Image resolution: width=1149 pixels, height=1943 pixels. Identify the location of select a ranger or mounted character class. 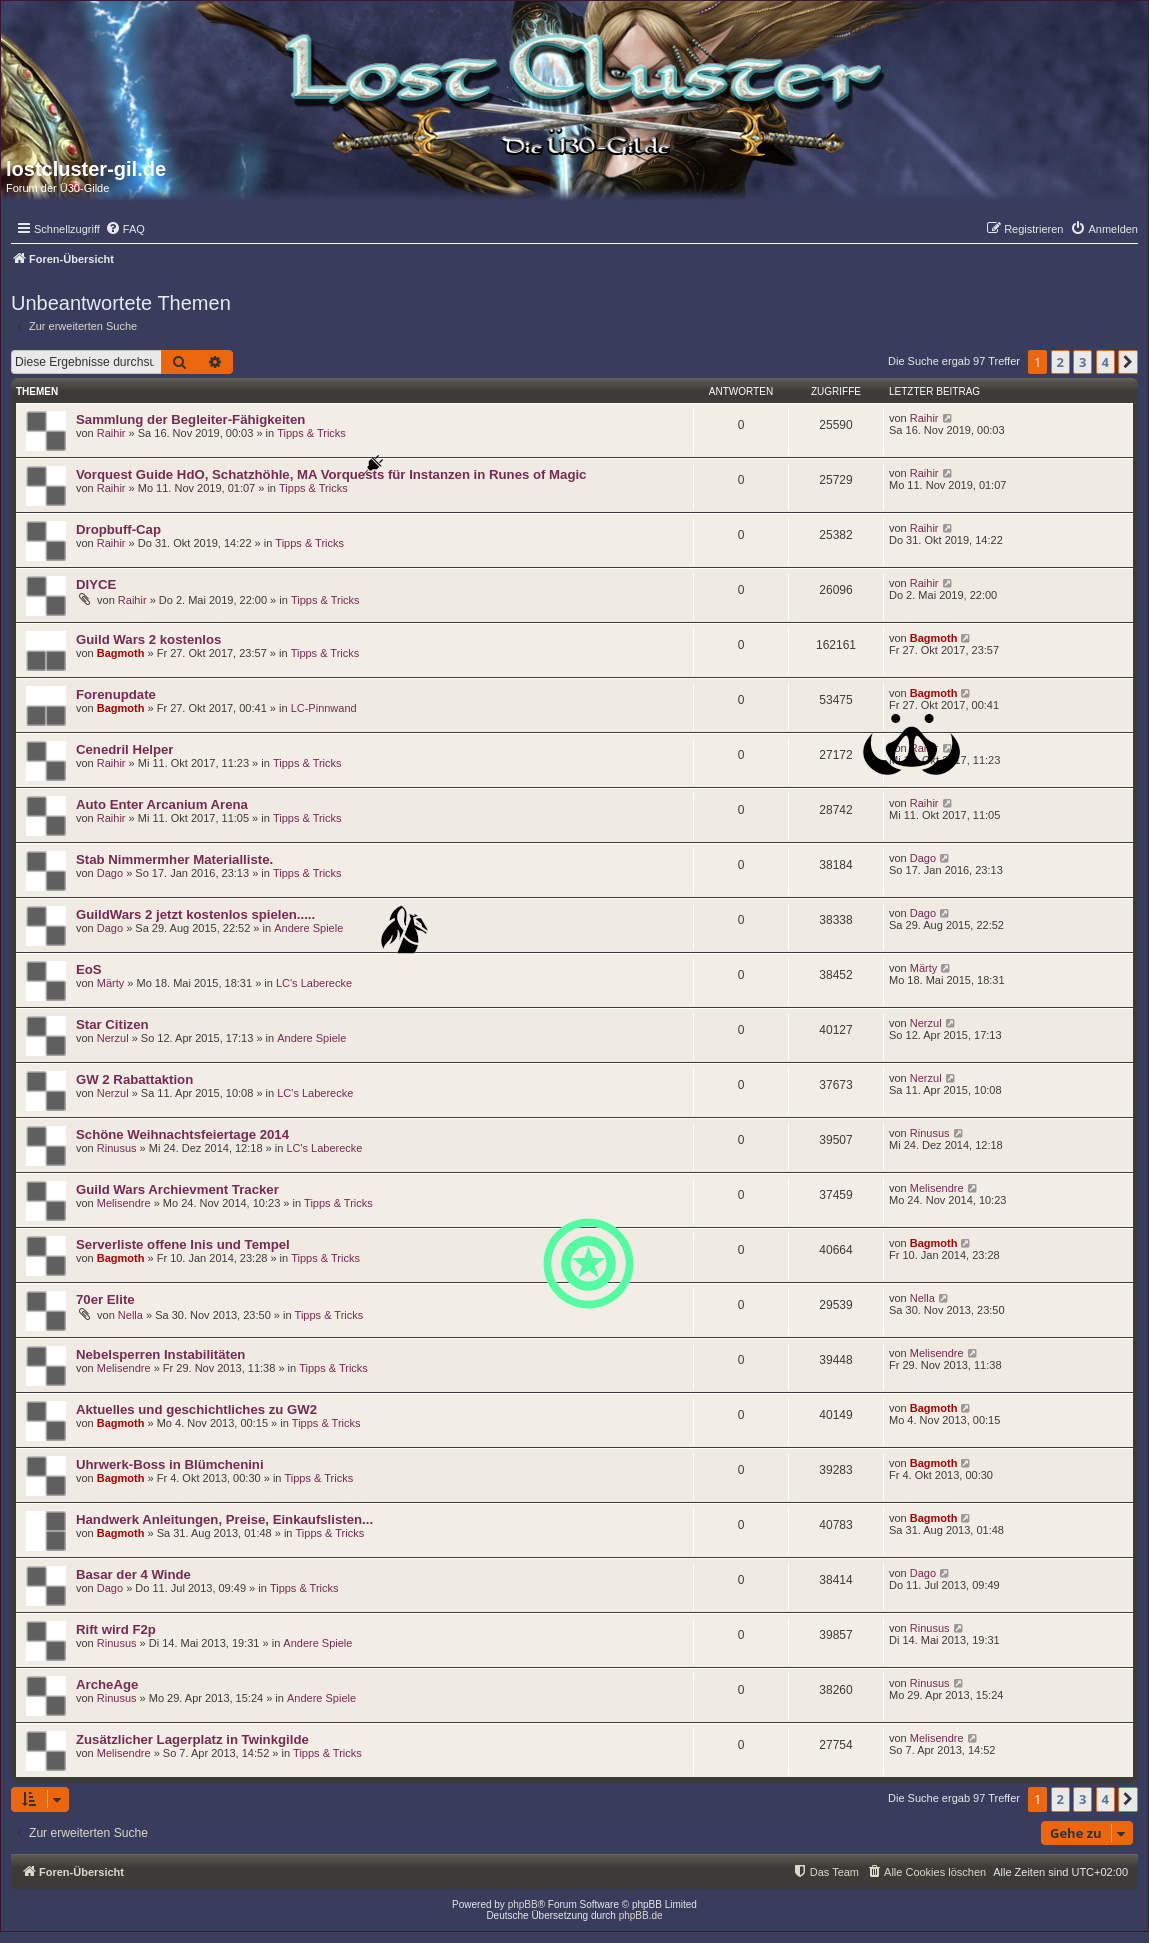
(404, 929).